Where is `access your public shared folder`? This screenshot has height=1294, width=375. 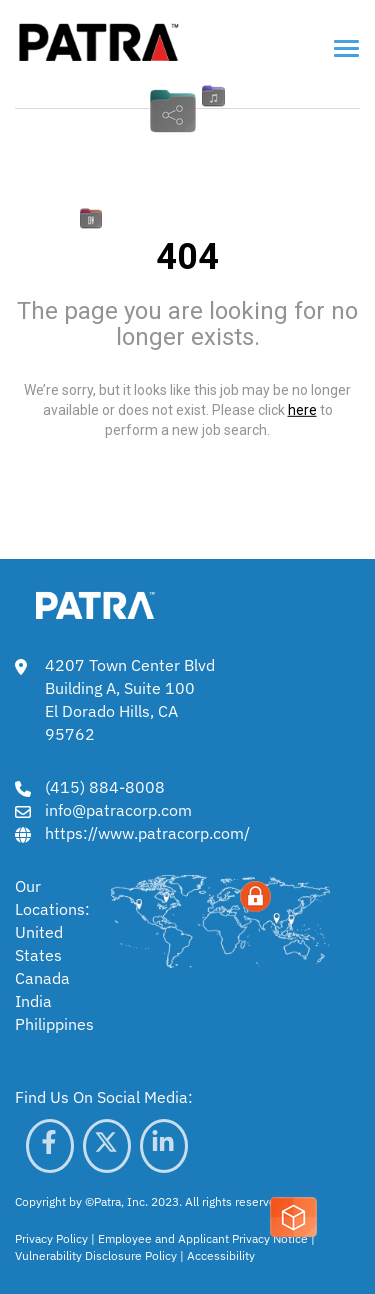 access your public shared folder is located at coordinates (173, 111).